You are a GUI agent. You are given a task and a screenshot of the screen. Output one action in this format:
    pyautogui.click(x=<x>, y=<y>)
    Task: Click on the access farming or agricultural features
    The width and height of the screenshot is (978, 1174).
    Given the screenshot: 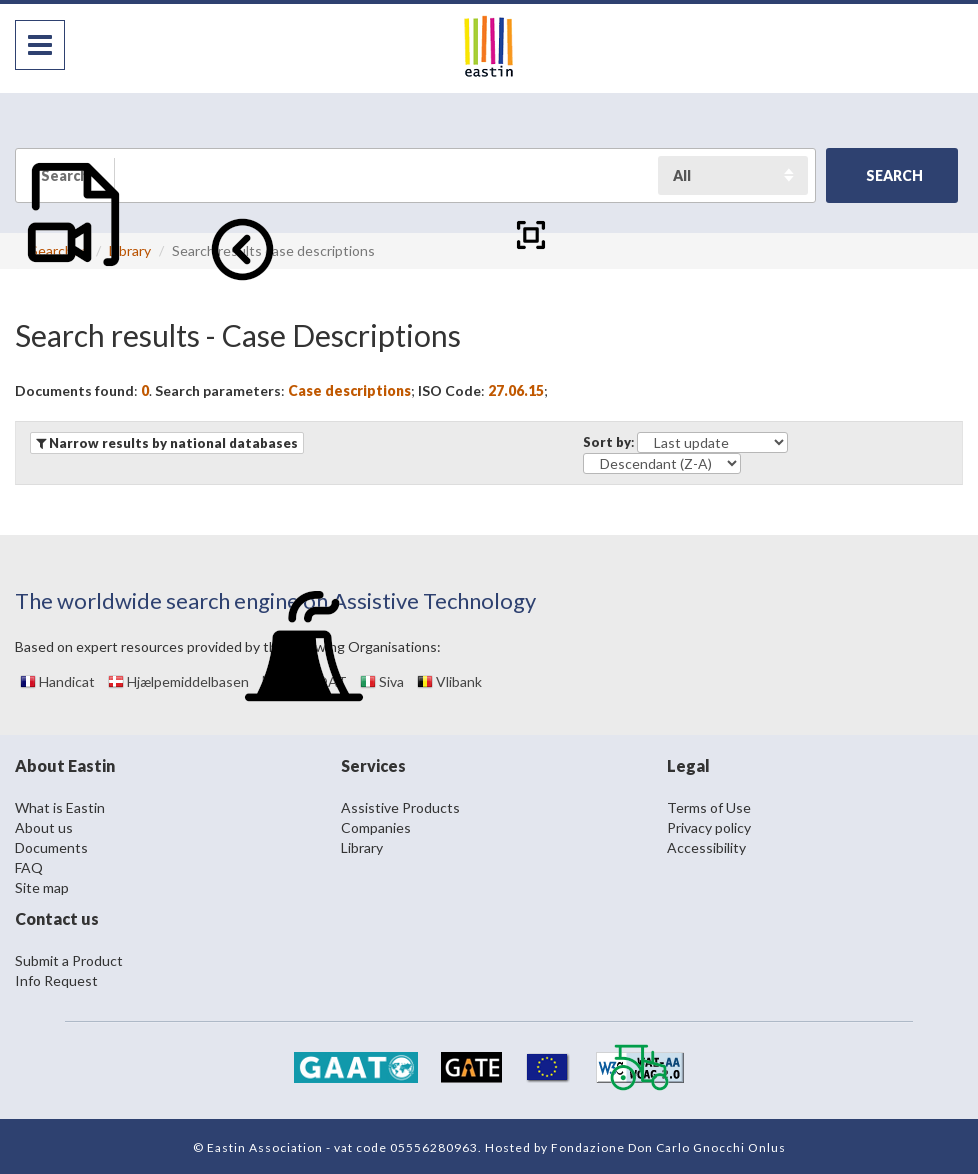 What is the action you would take?
    pyautogui.click(x=638, y=1066)
    